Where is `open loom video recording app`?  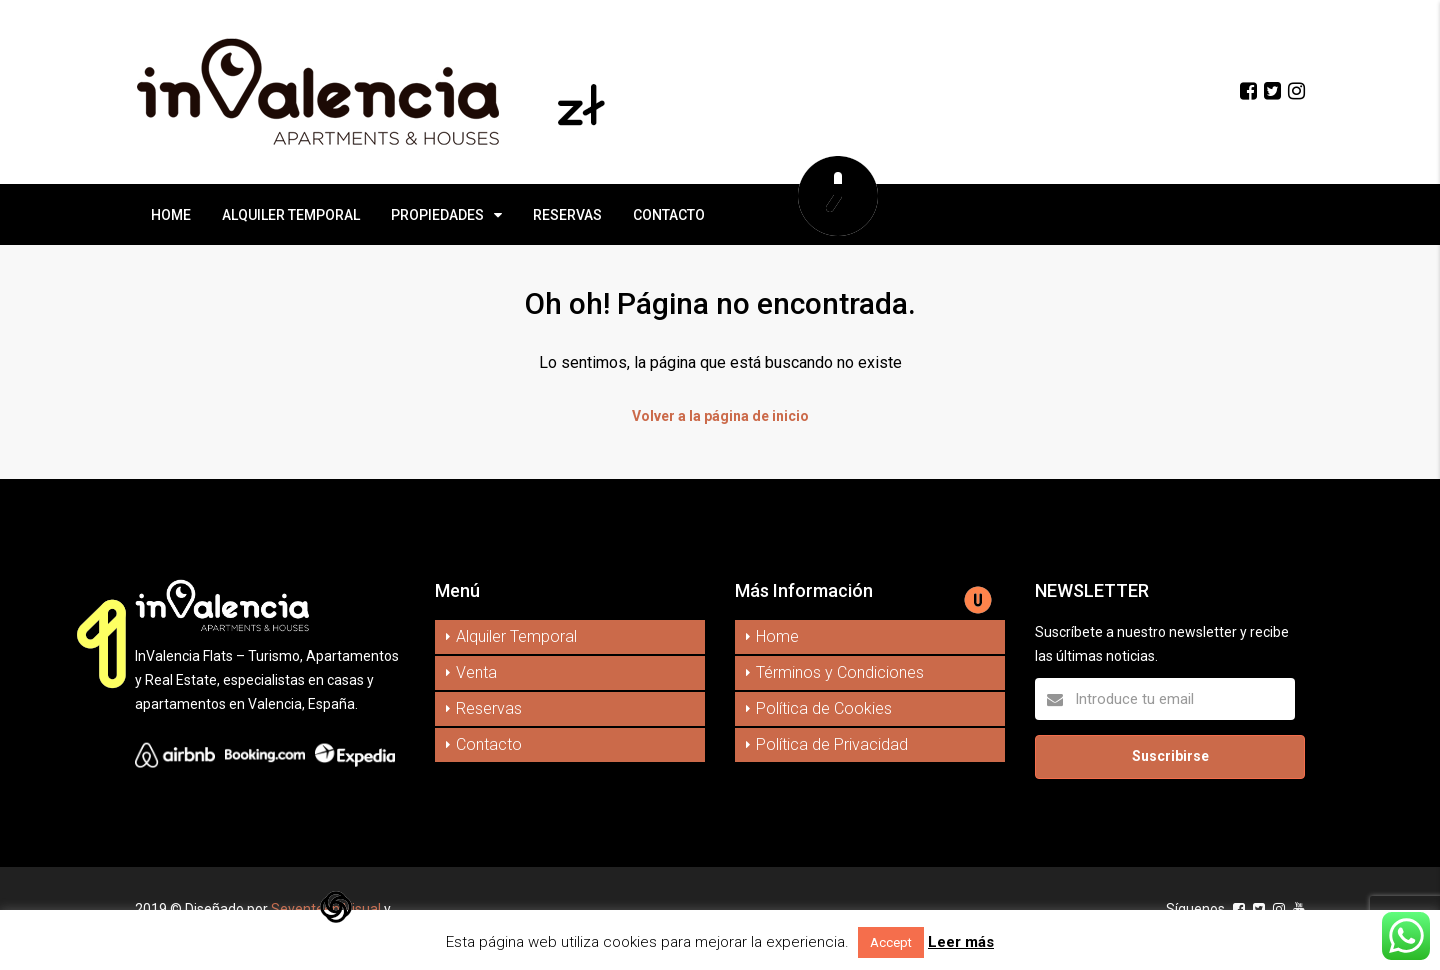 open loom video recording app is located at coordinates (336, 907).